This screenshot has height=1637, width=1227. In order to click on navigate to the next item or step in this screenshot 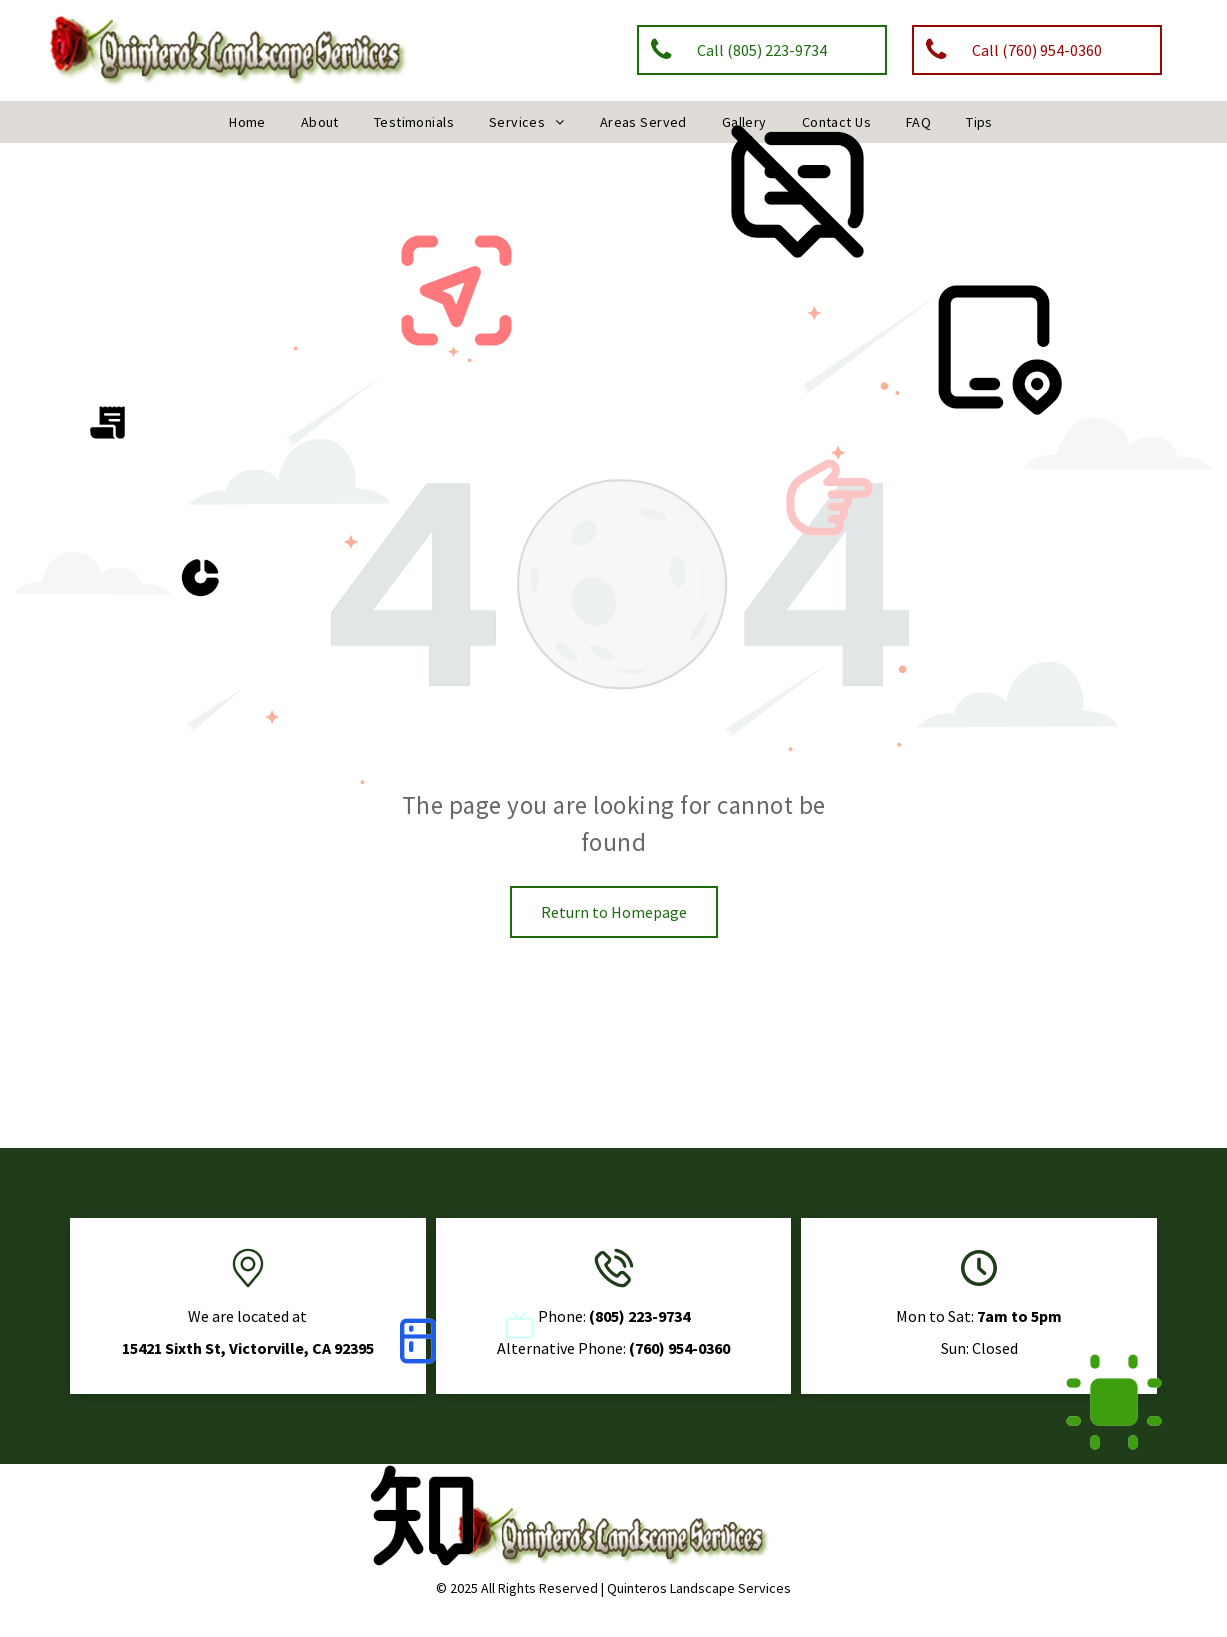, I will do `click(827, 498)`.